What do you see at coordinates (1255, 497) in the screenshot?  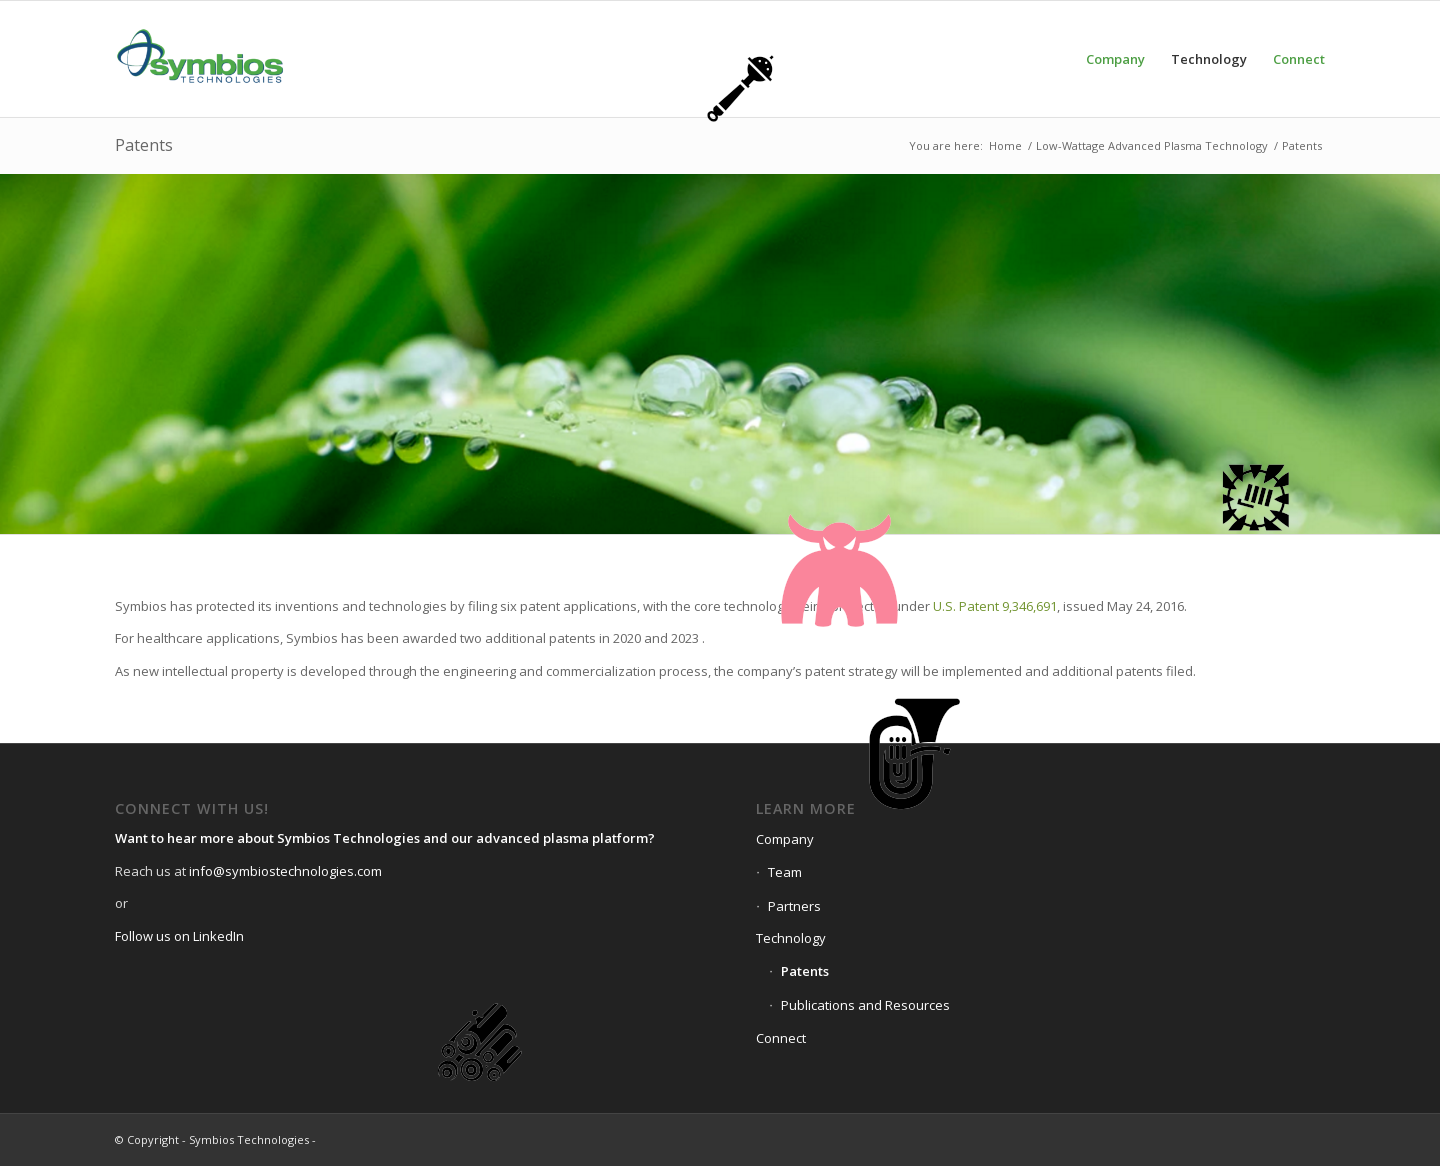 I see `activate a powerful attack or special move` at bounding box center [1255, 497].